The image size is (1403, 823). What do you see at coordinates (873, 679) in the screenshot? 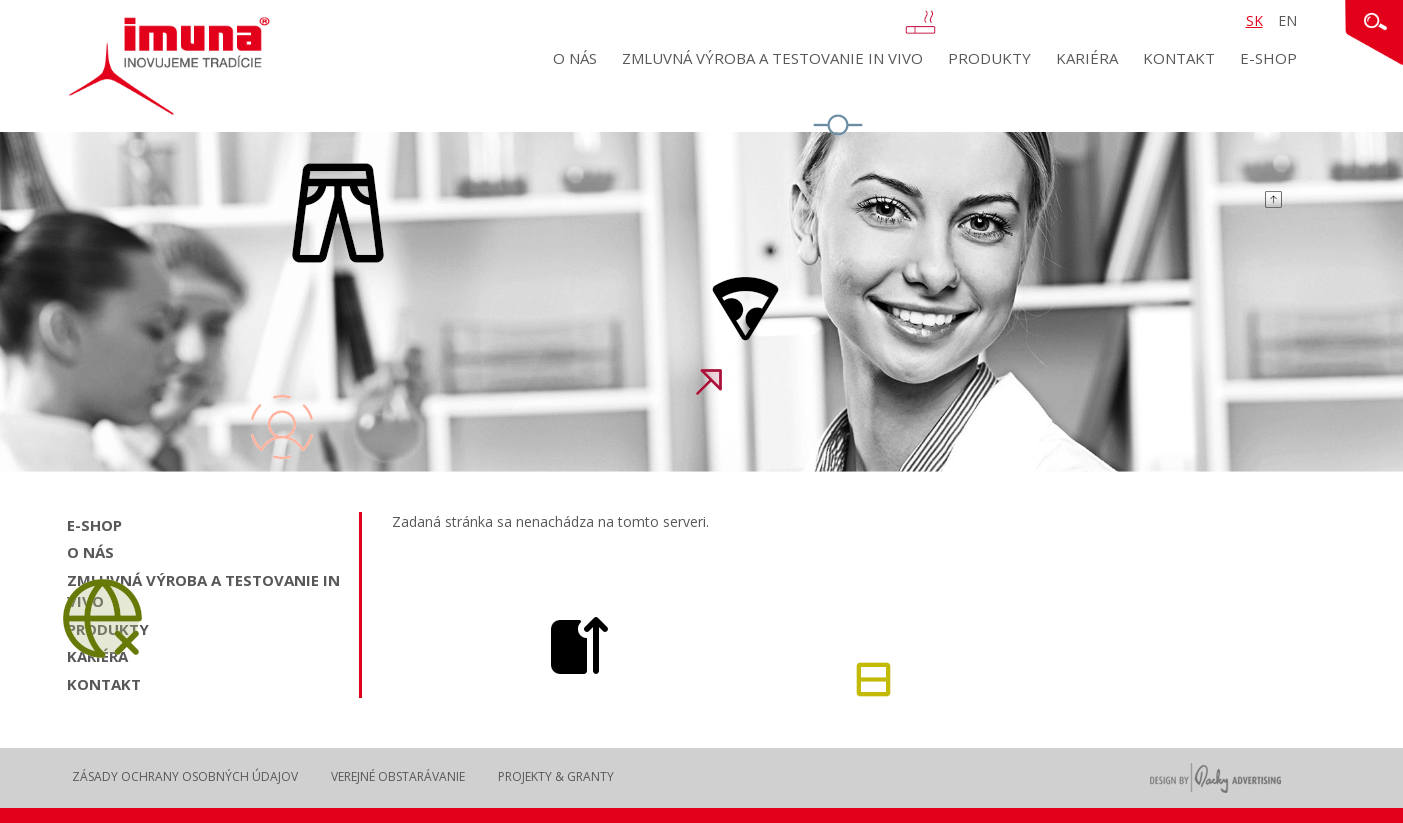
I see `split view horizontally` at bounding box center [873, 679].